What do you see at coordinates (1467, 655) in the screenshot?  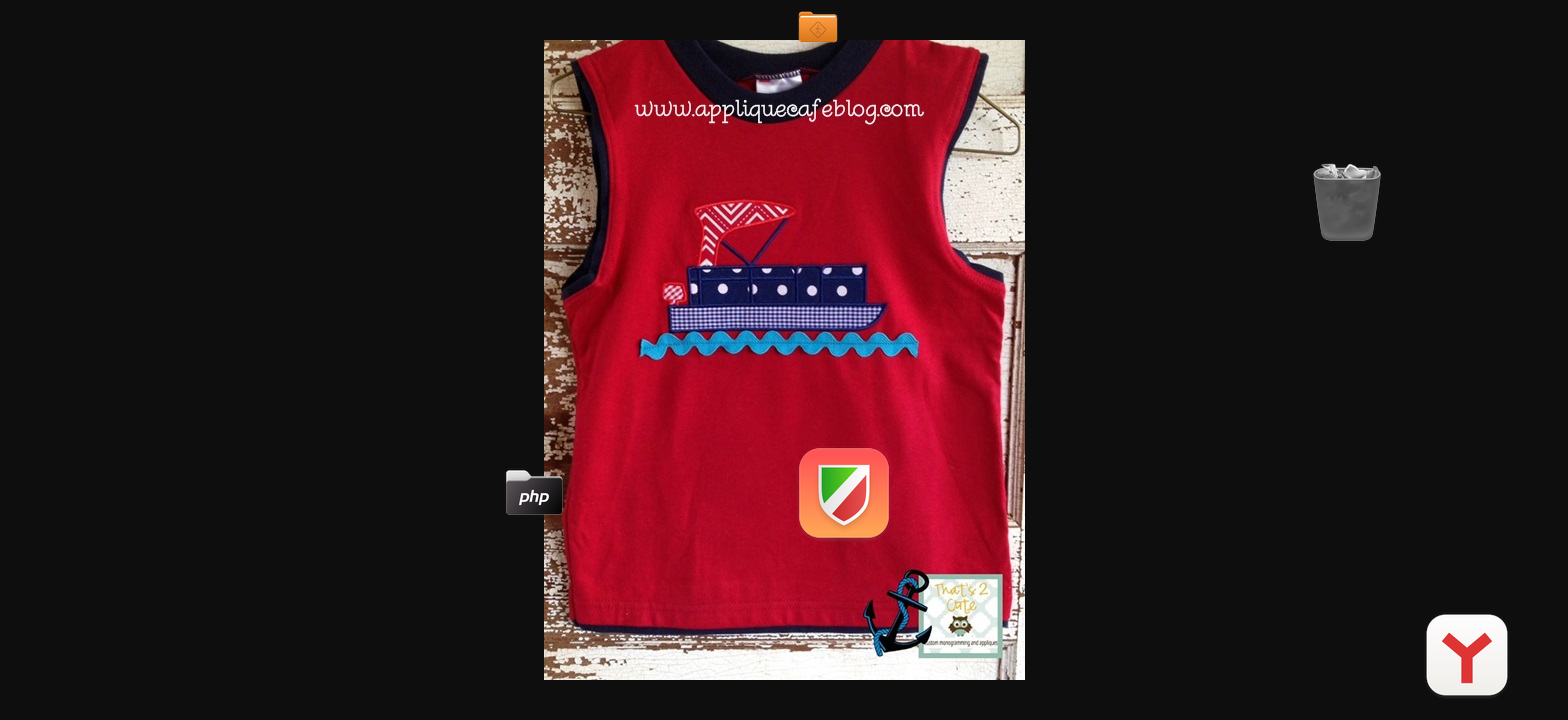 I see `open yandex browser` at bounding box center [1467, 655].